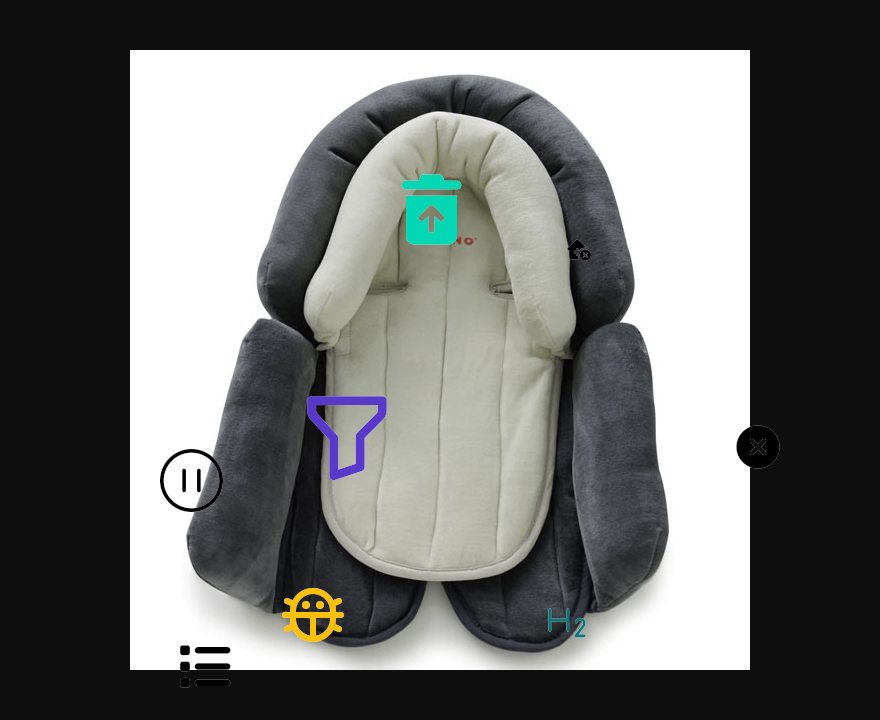 The width and height of the screenshot is (880, 720). What do you see at coordinates (565, 622) in the screenshot?
I see `format text as heading level 2` at bounding box center [565, 622].